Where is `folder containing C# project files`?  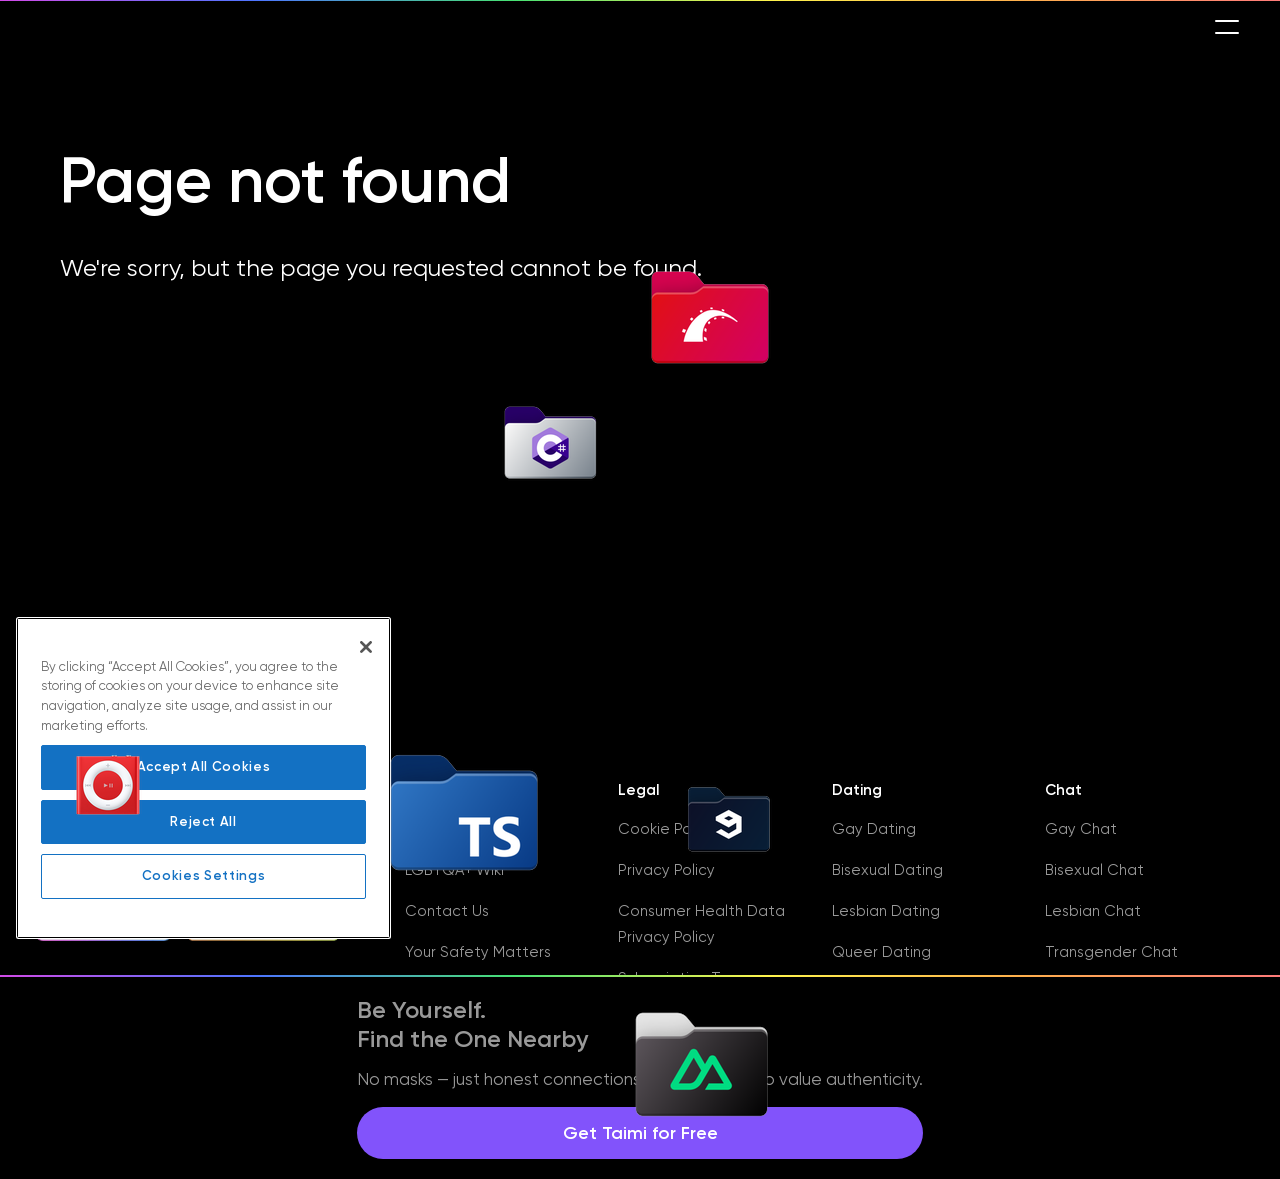 folder containing C# project files is located at coordinates (550, 445).